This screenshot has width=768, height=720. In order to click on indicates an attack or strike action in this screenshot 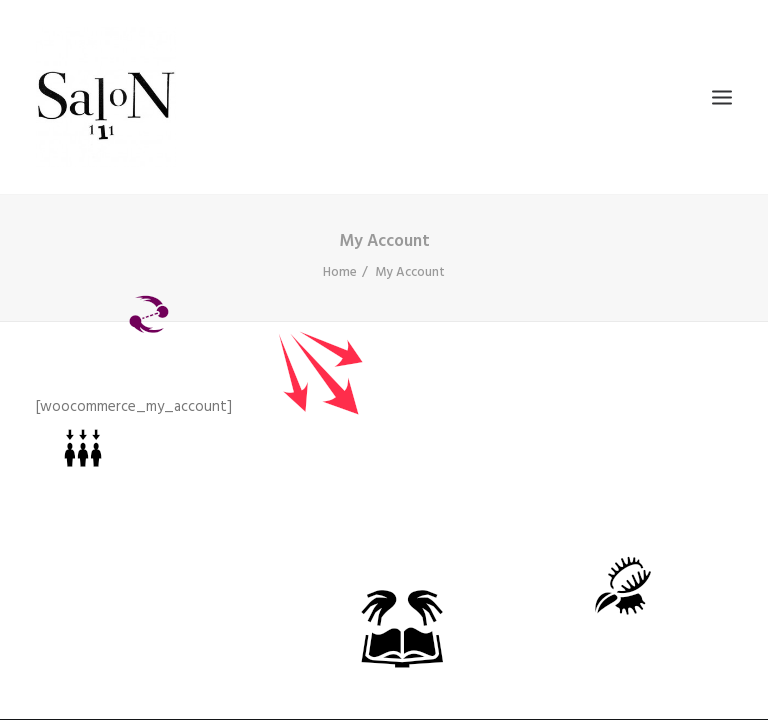, I will do `click(321, 372)`.